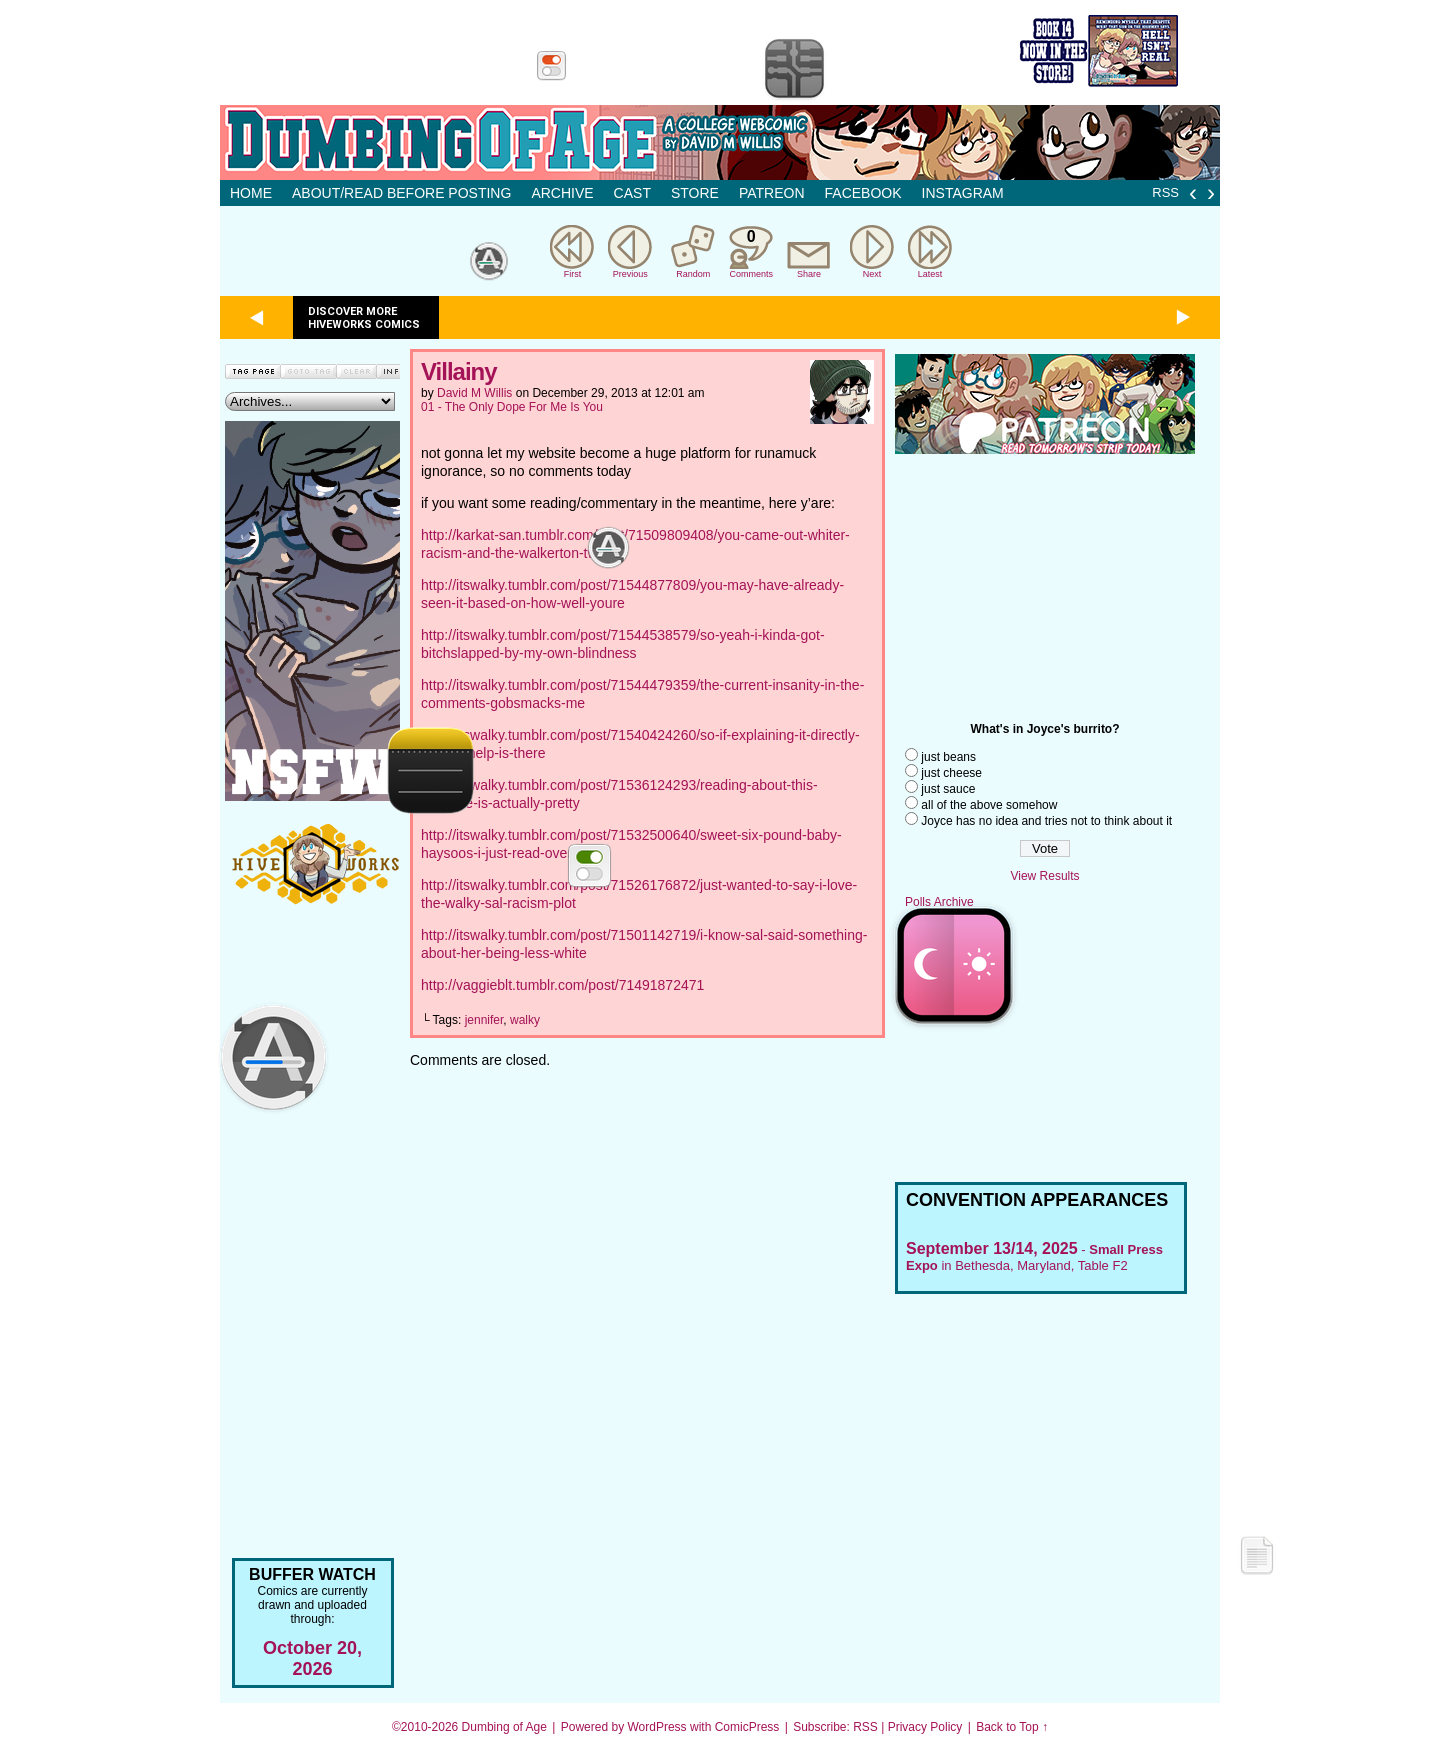 Image resolution: width=1440 pixels, height=1751 pixels. Describe the element at coordinates (551, 65) in the screenshot. I see `open gnome tweaks settings` at that location.